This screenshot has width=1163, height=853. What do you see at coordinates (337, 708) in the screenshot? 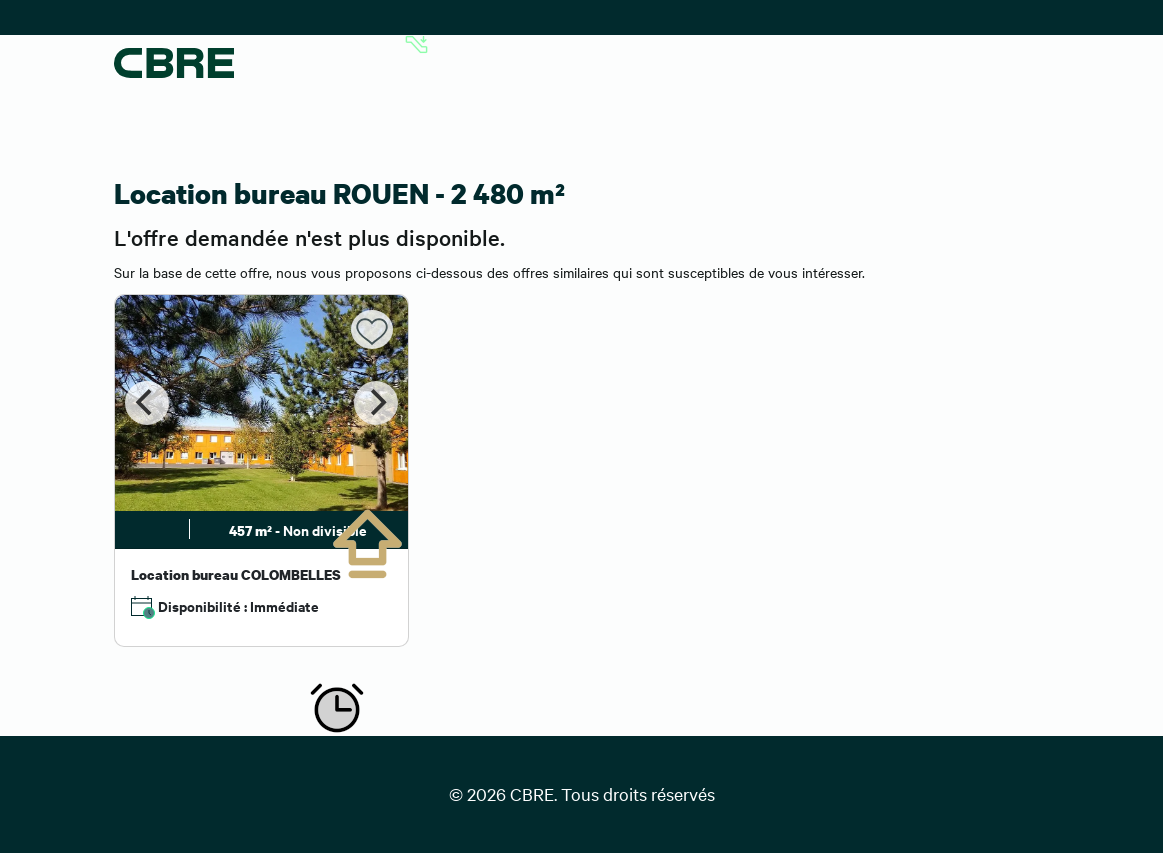
I see `set an alarm or timer` at bounding box center [337, 708].